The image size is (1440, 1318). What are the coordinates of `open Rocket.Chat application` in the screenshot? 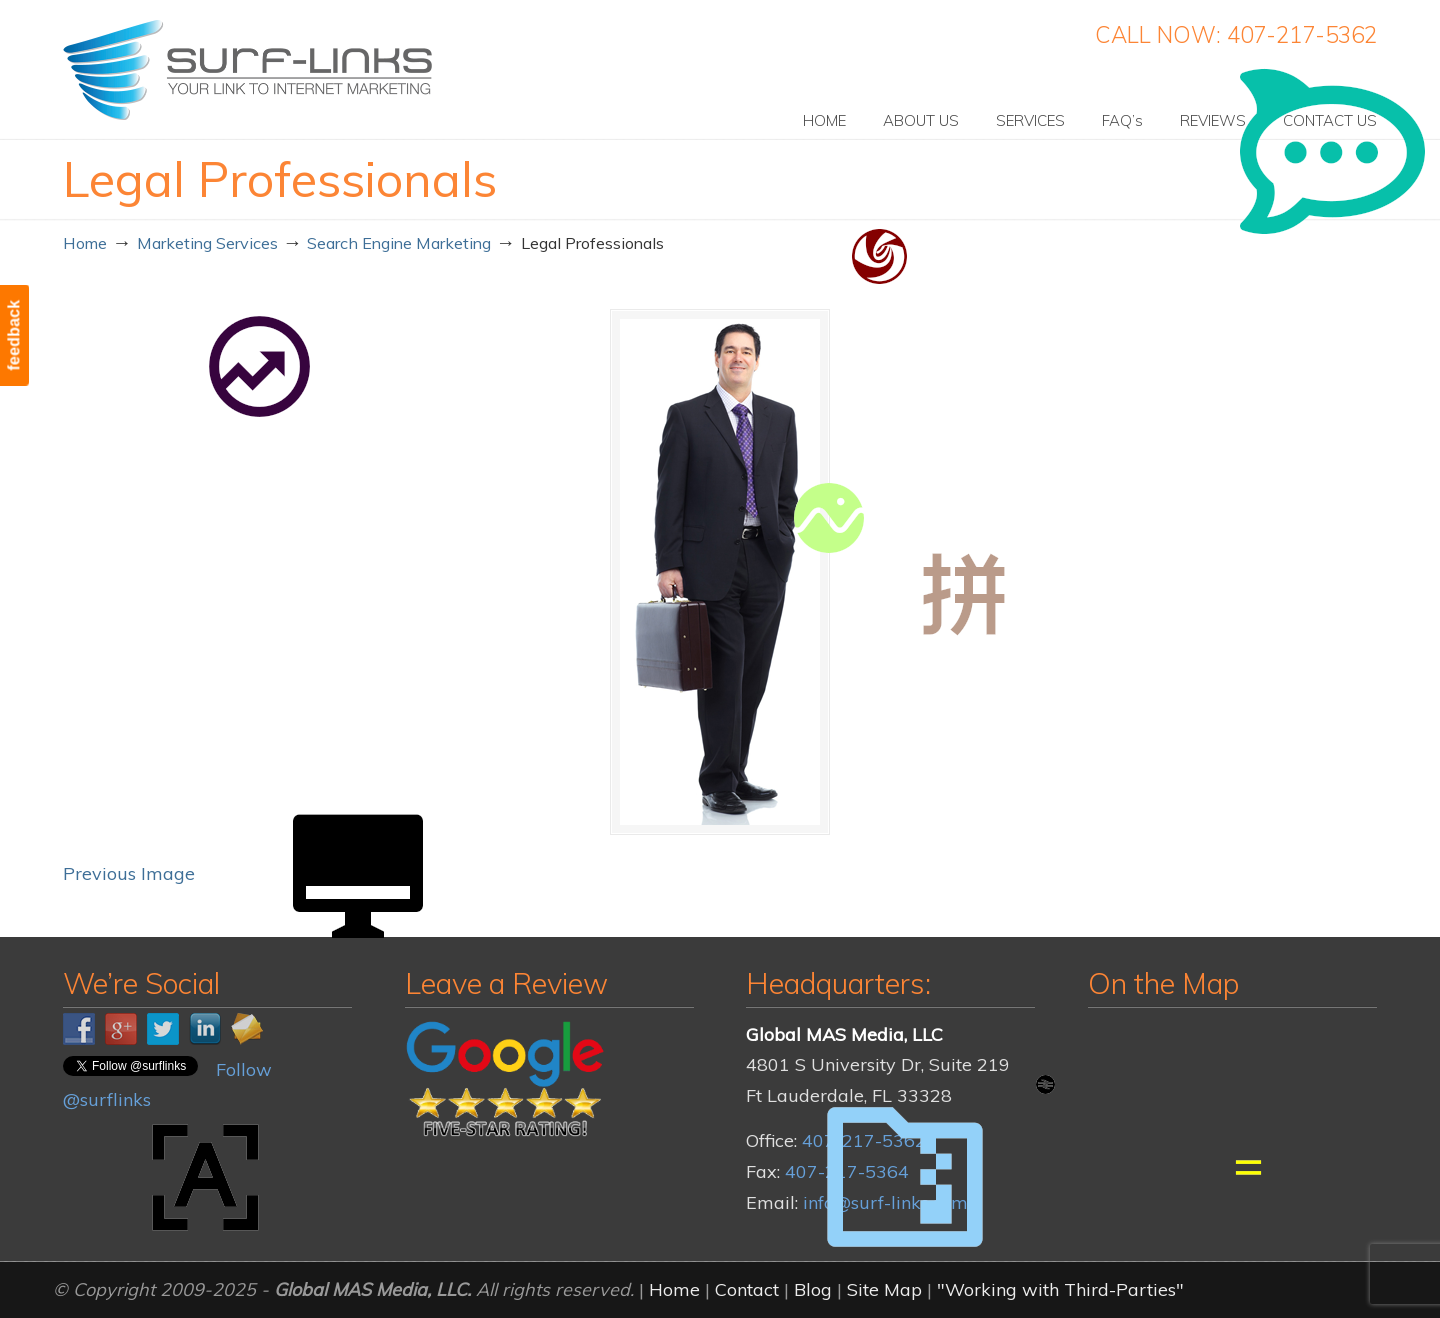 It's located at (1332, 151).